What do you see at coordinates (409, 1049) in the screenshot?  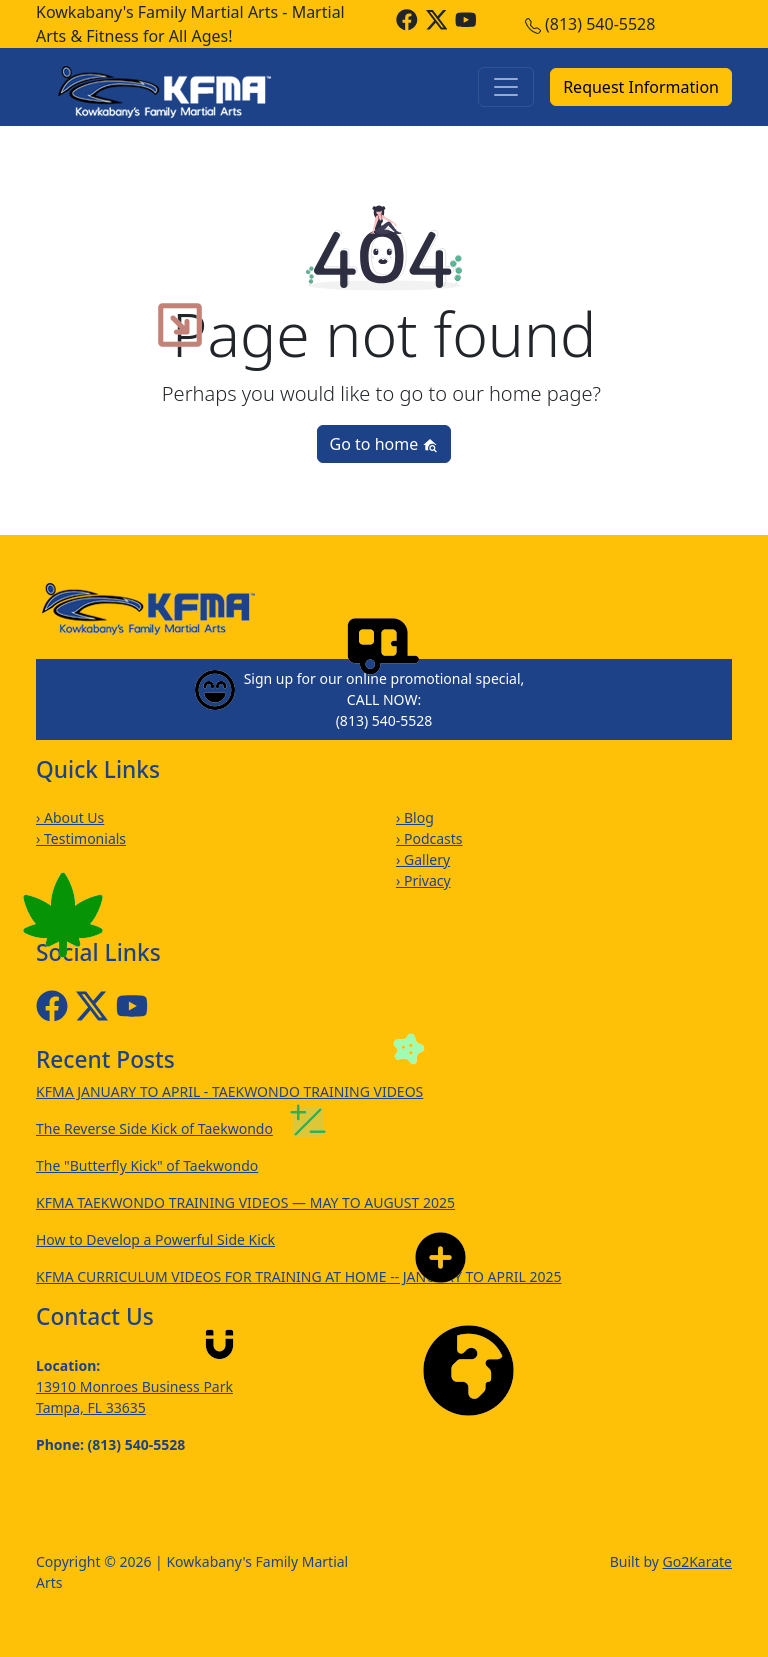 I see `indicates a disease or infection status` at bounding box center [409, 1049].